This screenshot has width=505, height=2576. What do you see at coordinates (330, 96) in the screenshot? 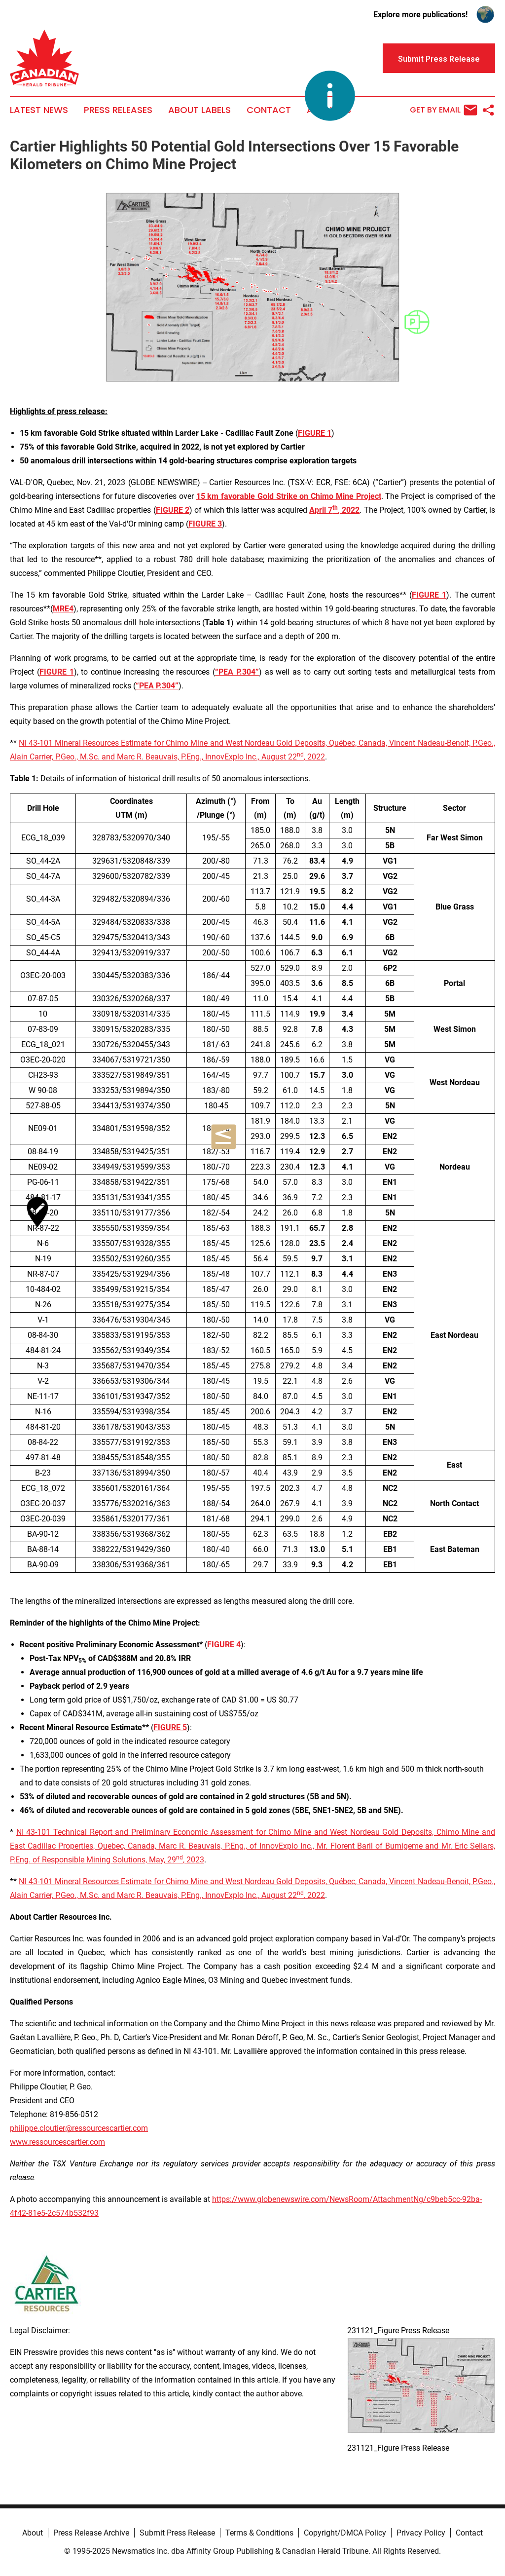
I see `view more information or details` at bounding box center [330, 96].